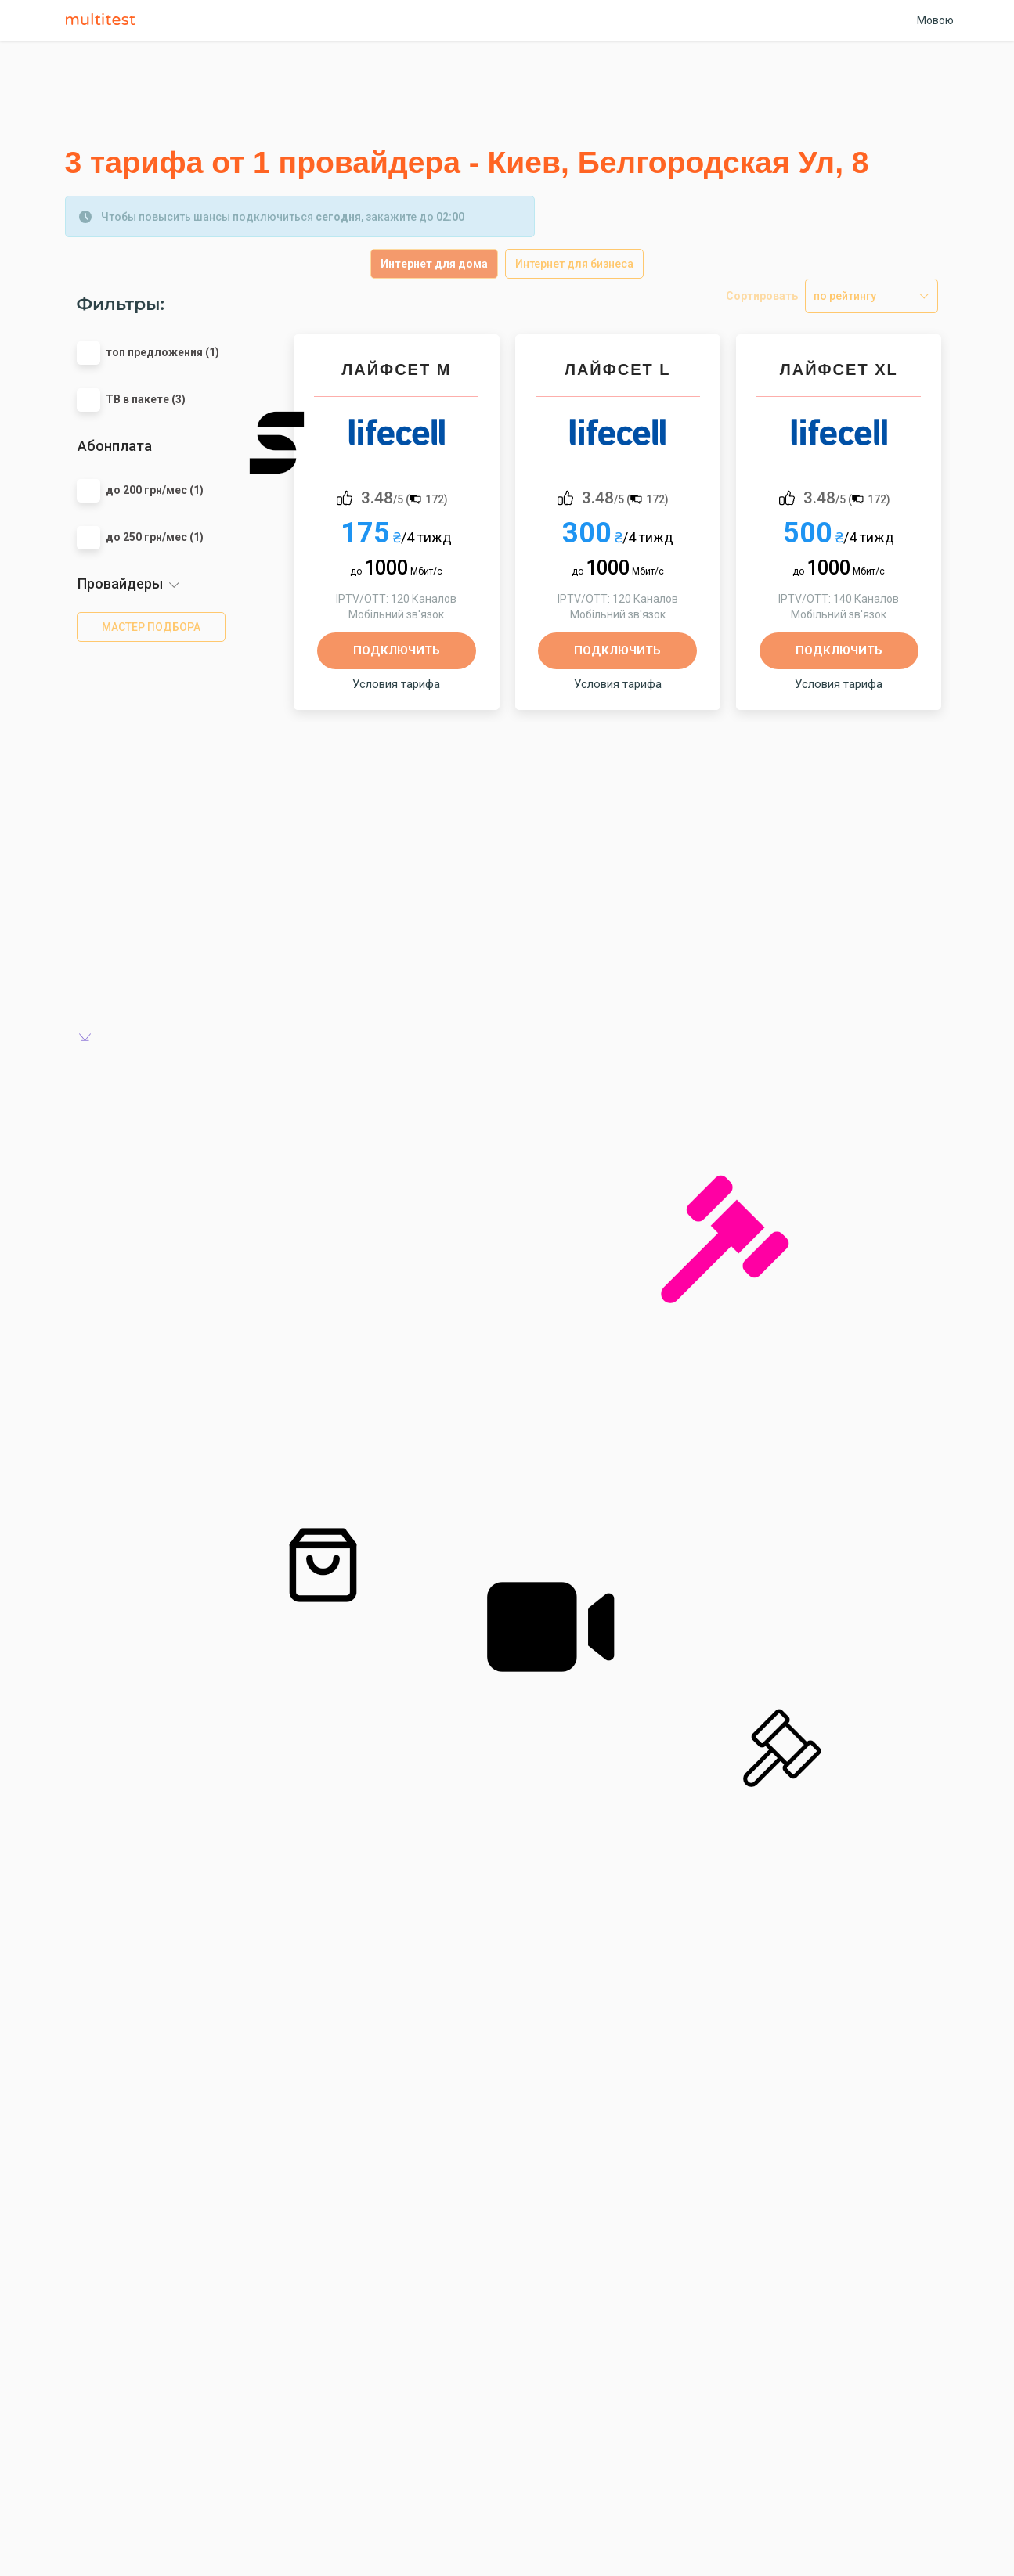  What do you see at coordinates (720, 1243) in the screenshot?
I see `access legal or court-related information` at bounding box center [720, 1243].